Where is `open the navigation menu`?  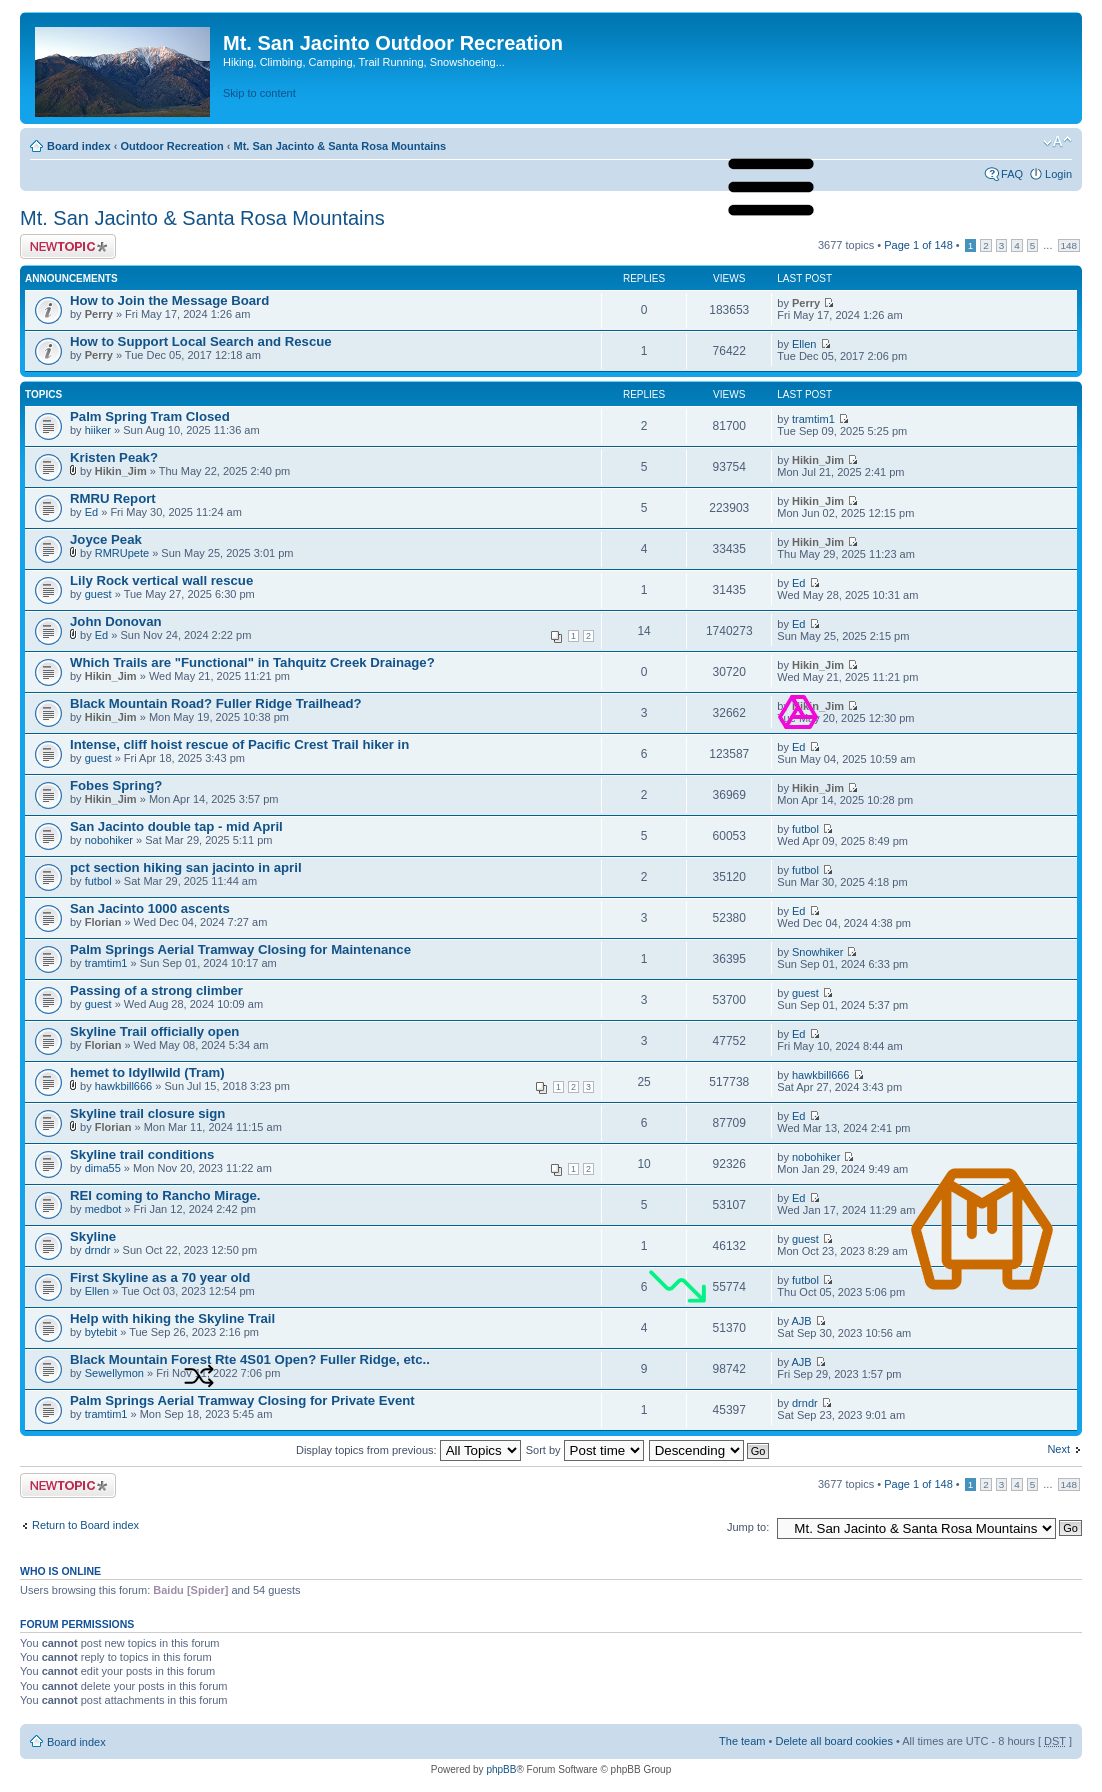 open the navigation menu is located at coordinates (771, 187).